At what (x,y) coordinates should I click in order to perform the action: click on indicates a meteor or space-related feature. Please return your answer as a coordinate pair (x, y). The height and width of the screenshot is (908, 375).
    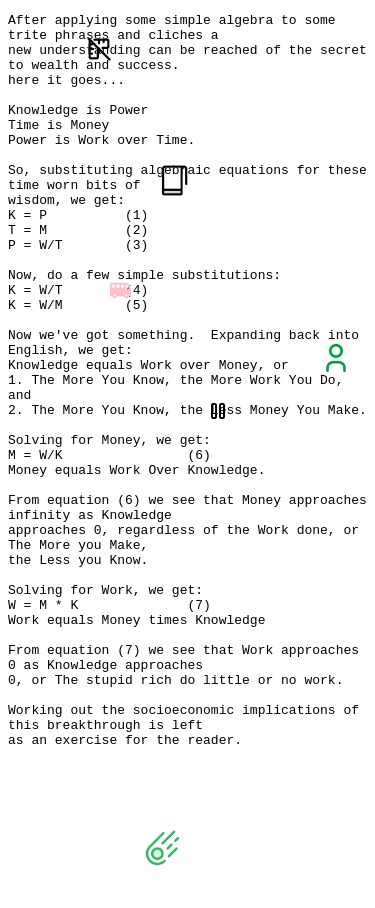
    Looking at the image, I should click on (162, 848).